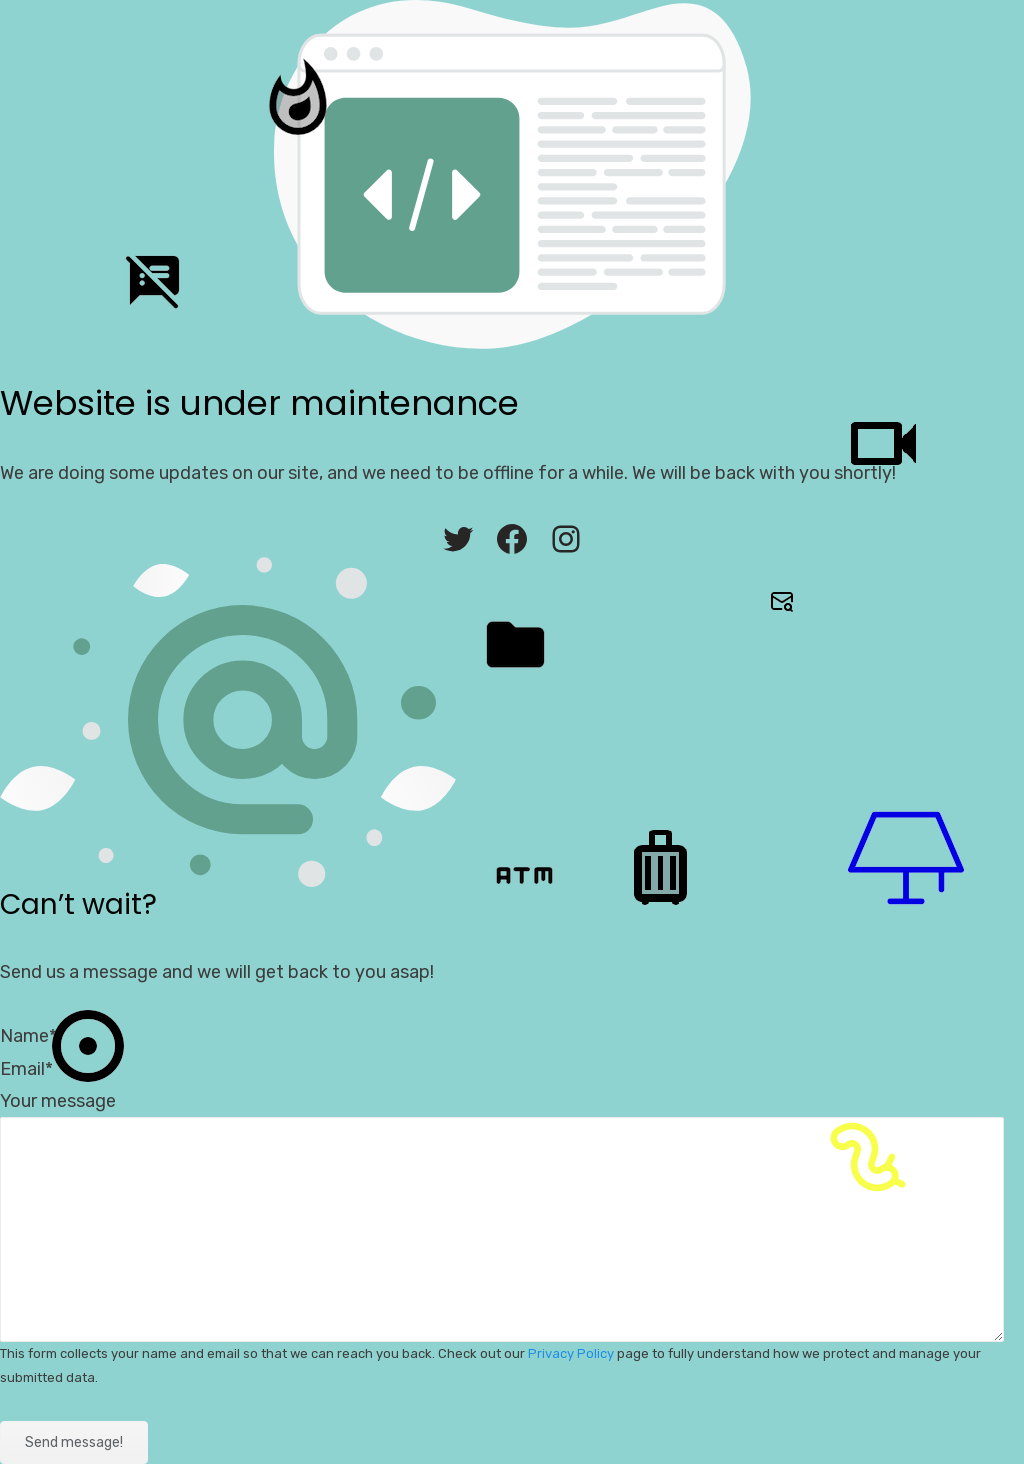 The width and height of the screenshot is (1024, 1464). I want to click on manage travel or luggage details, so click(660, 867).